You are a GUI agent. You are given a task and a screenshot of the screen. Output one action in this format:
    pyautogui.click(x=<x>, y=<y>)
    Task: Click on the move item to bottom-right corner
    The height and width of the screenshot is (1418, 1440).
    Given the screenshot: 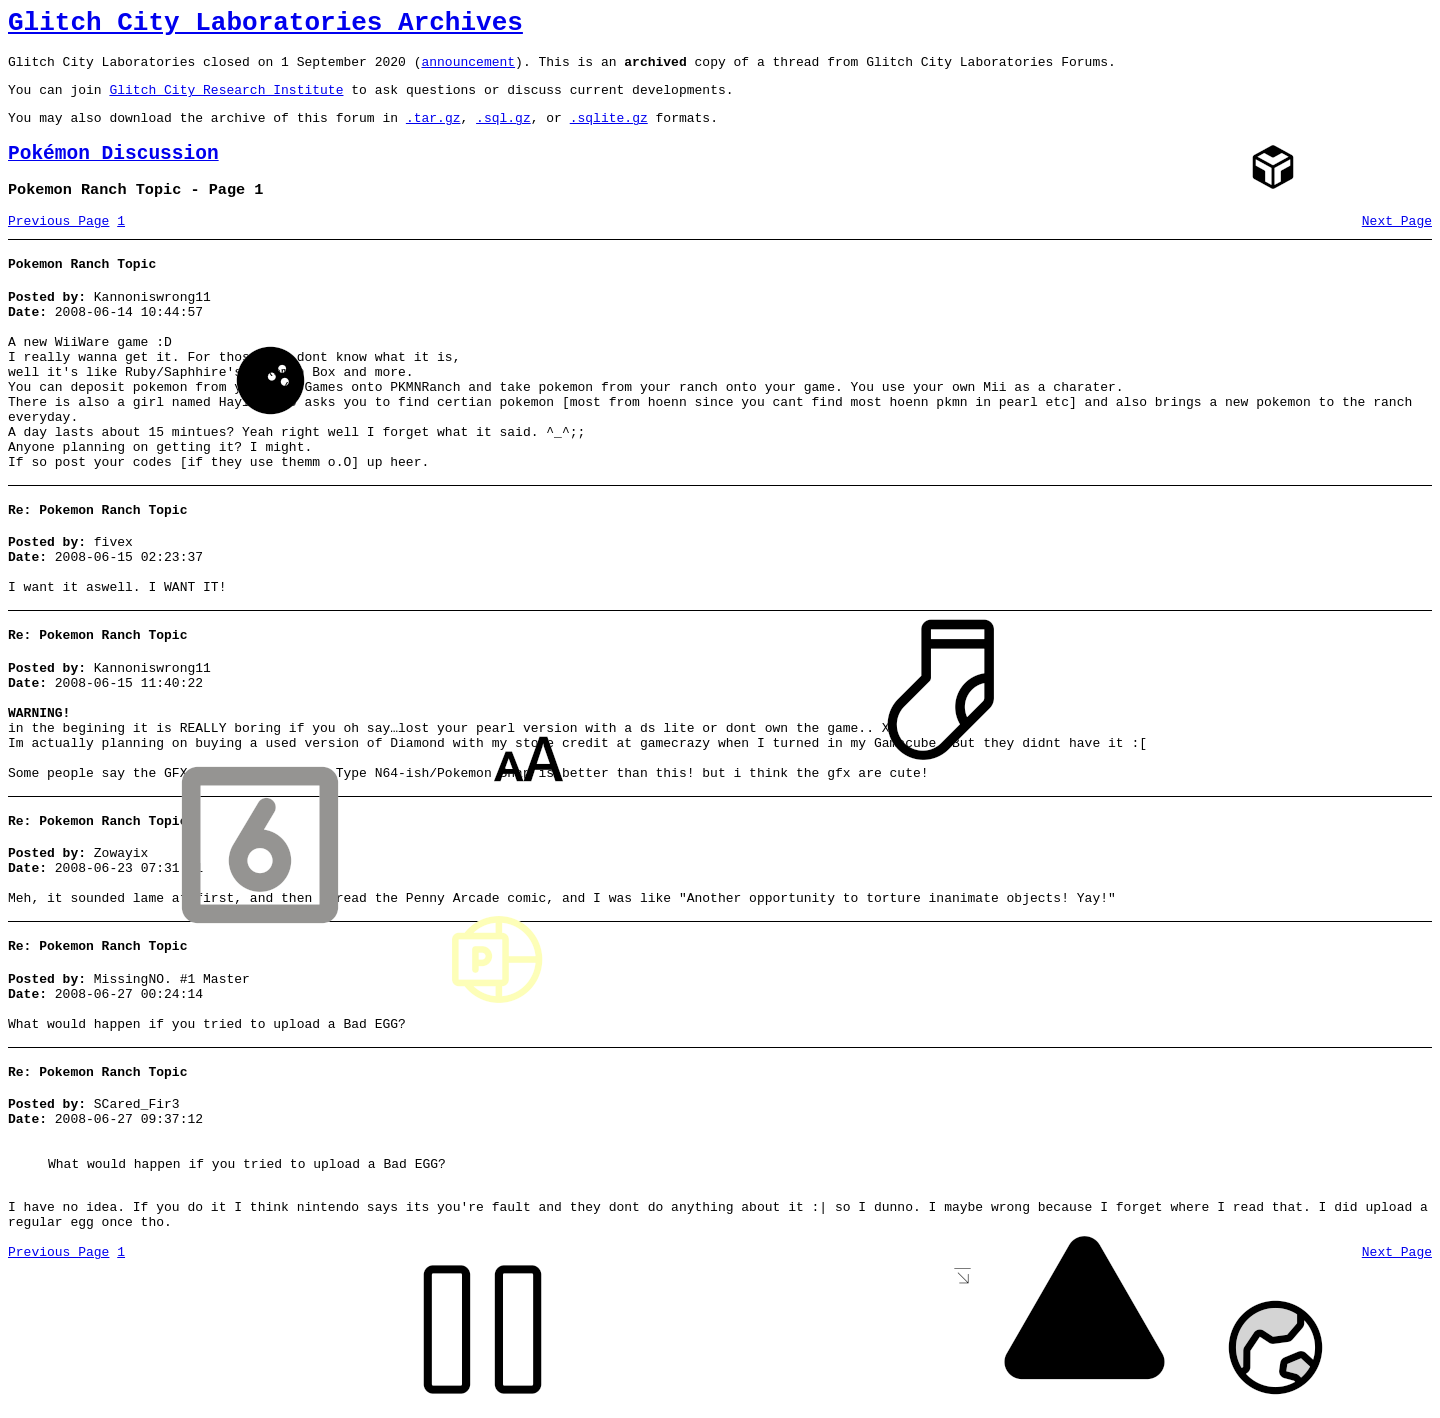 What is the action you would take?
    pyautogui.click(x=962, y=1276)
    